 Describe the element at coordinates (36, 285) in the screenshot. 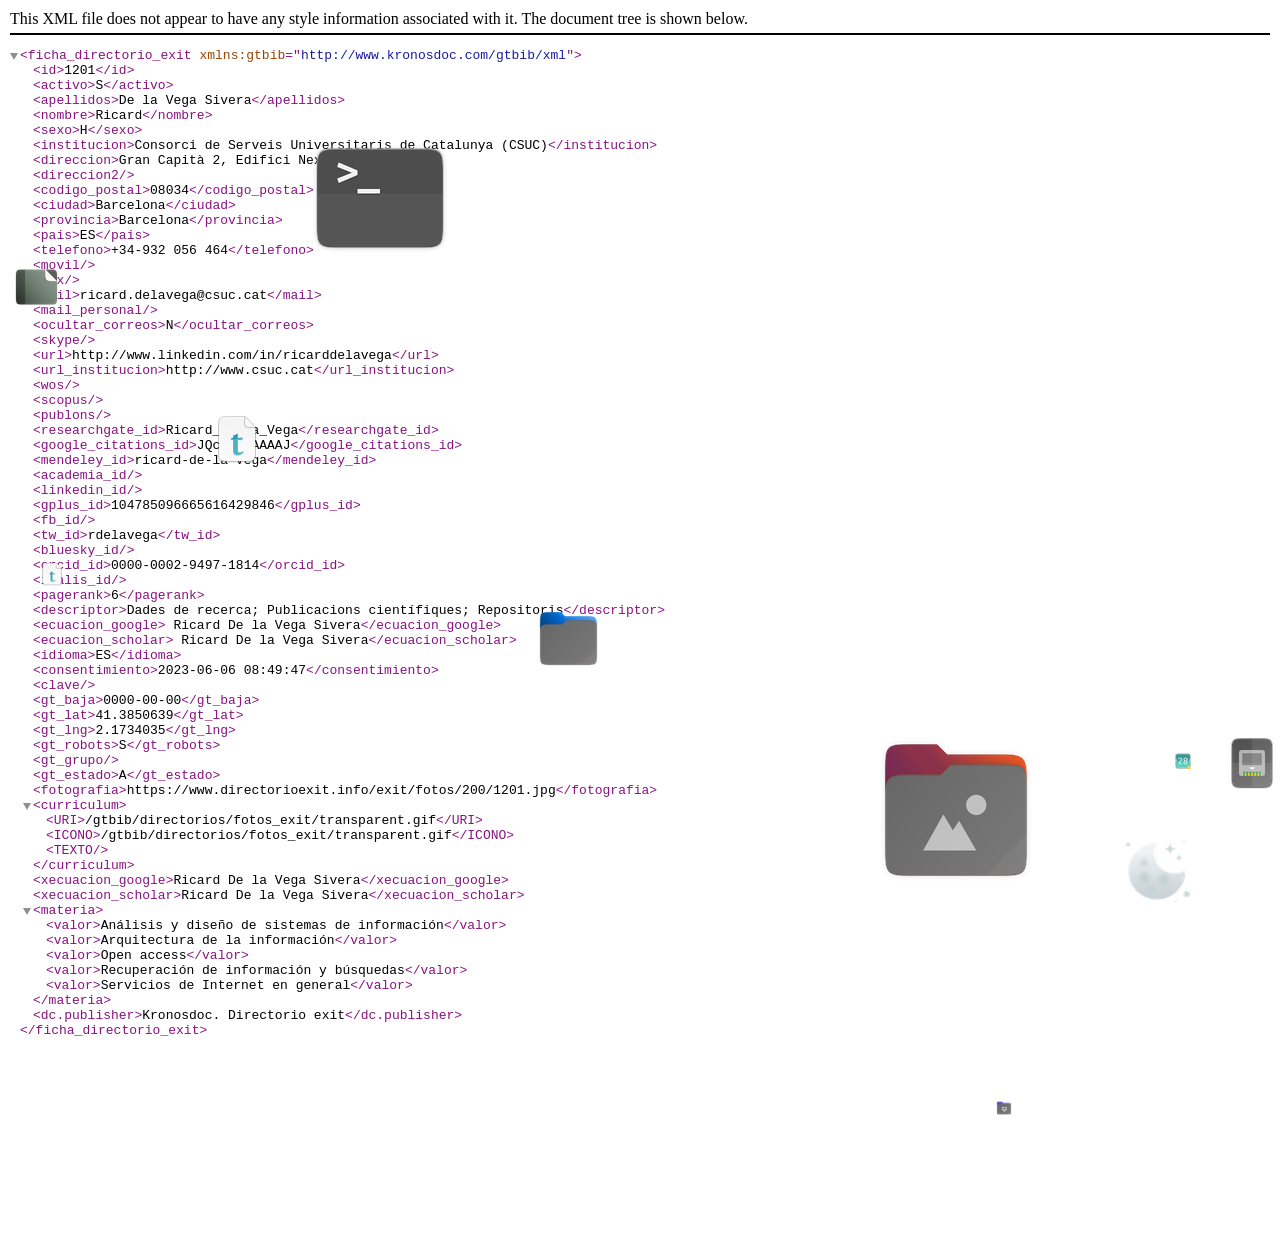

I see `change desktop wallpaper` at that location.